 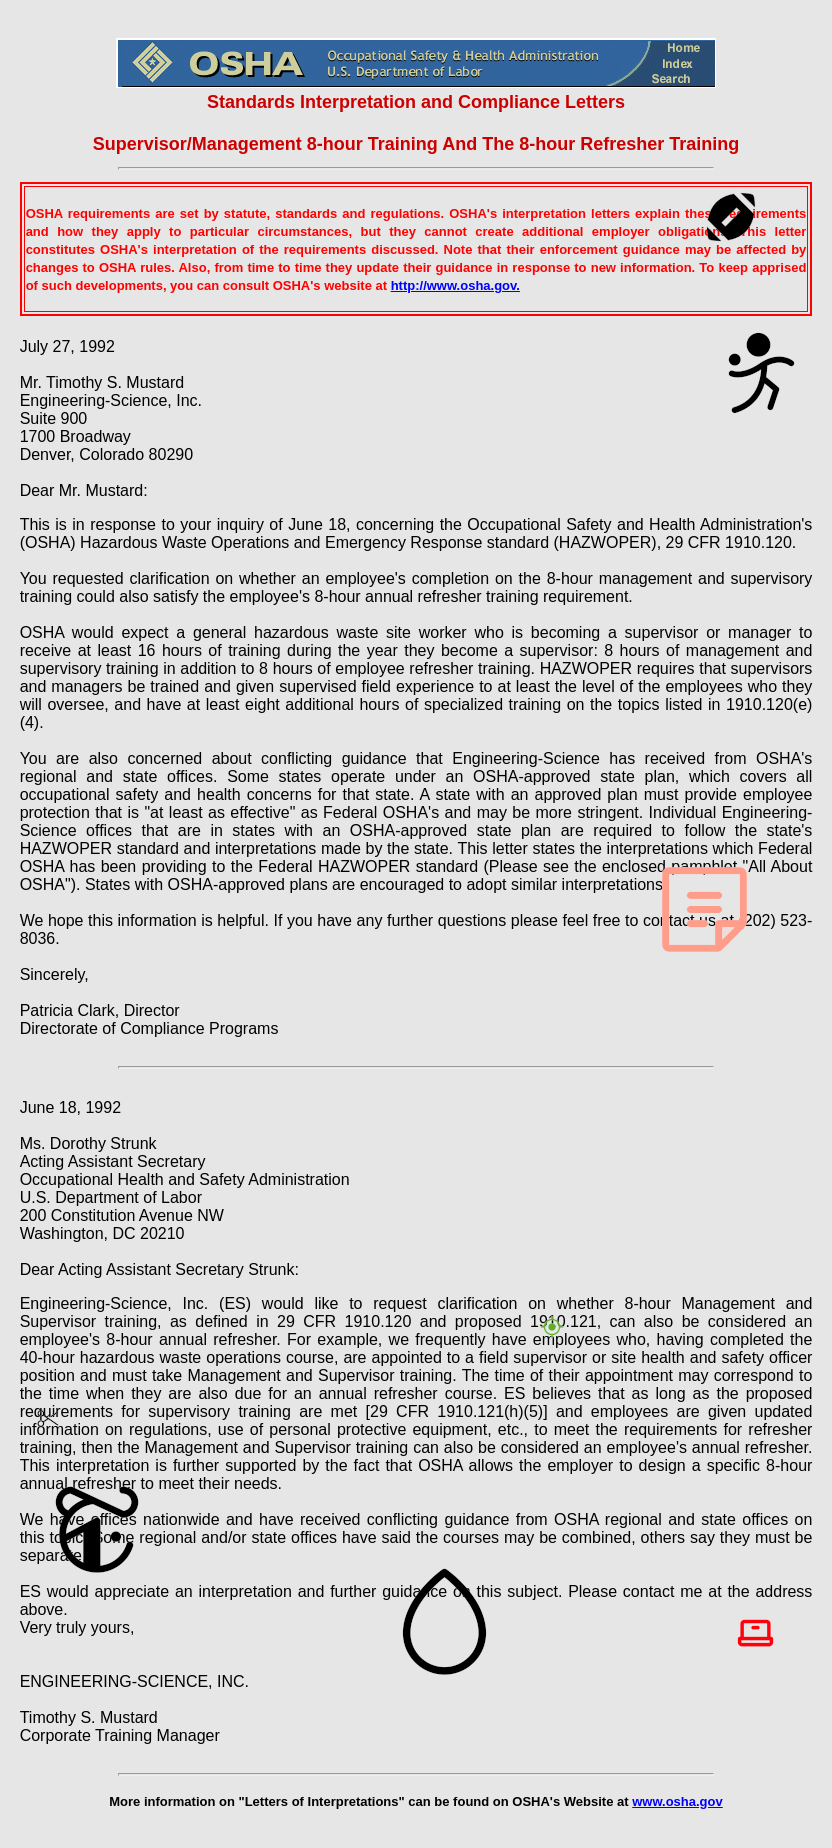 I want to click on open the New York Times app, so click(x=97, y=1528).